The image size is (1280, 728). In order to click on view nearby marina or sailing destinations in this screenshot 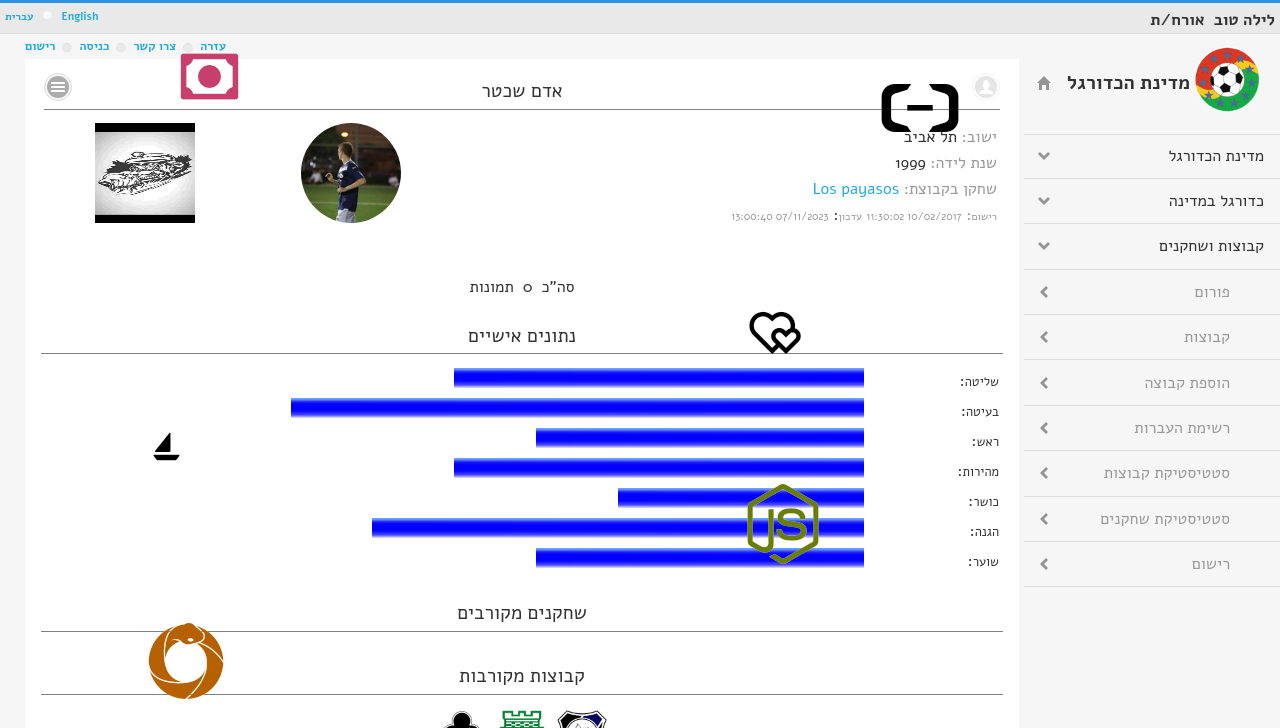, I will do `click(166, 446)`.